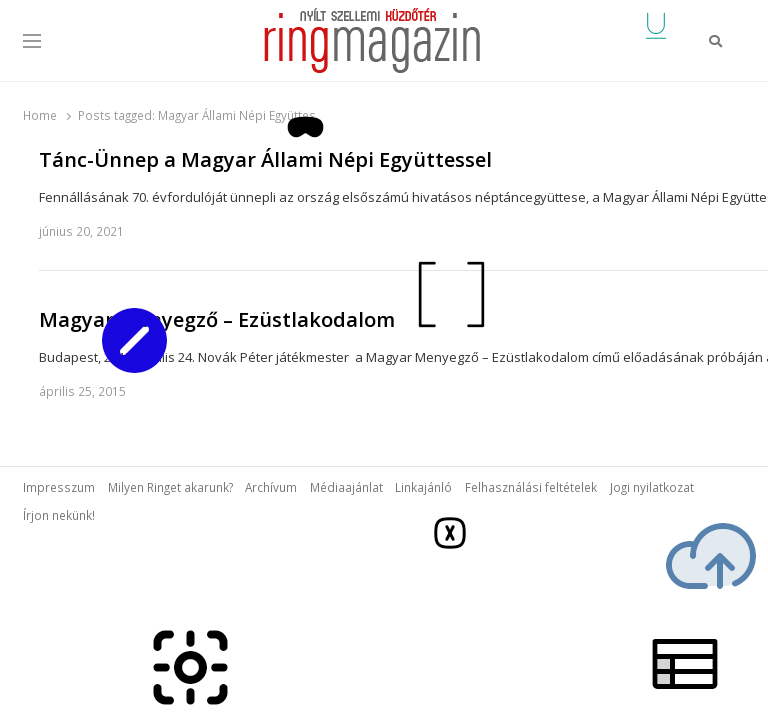  Describe the element at coordinates (134, 340) in the screenshot. I see `skip or bypass a step in a workflow` at that location.